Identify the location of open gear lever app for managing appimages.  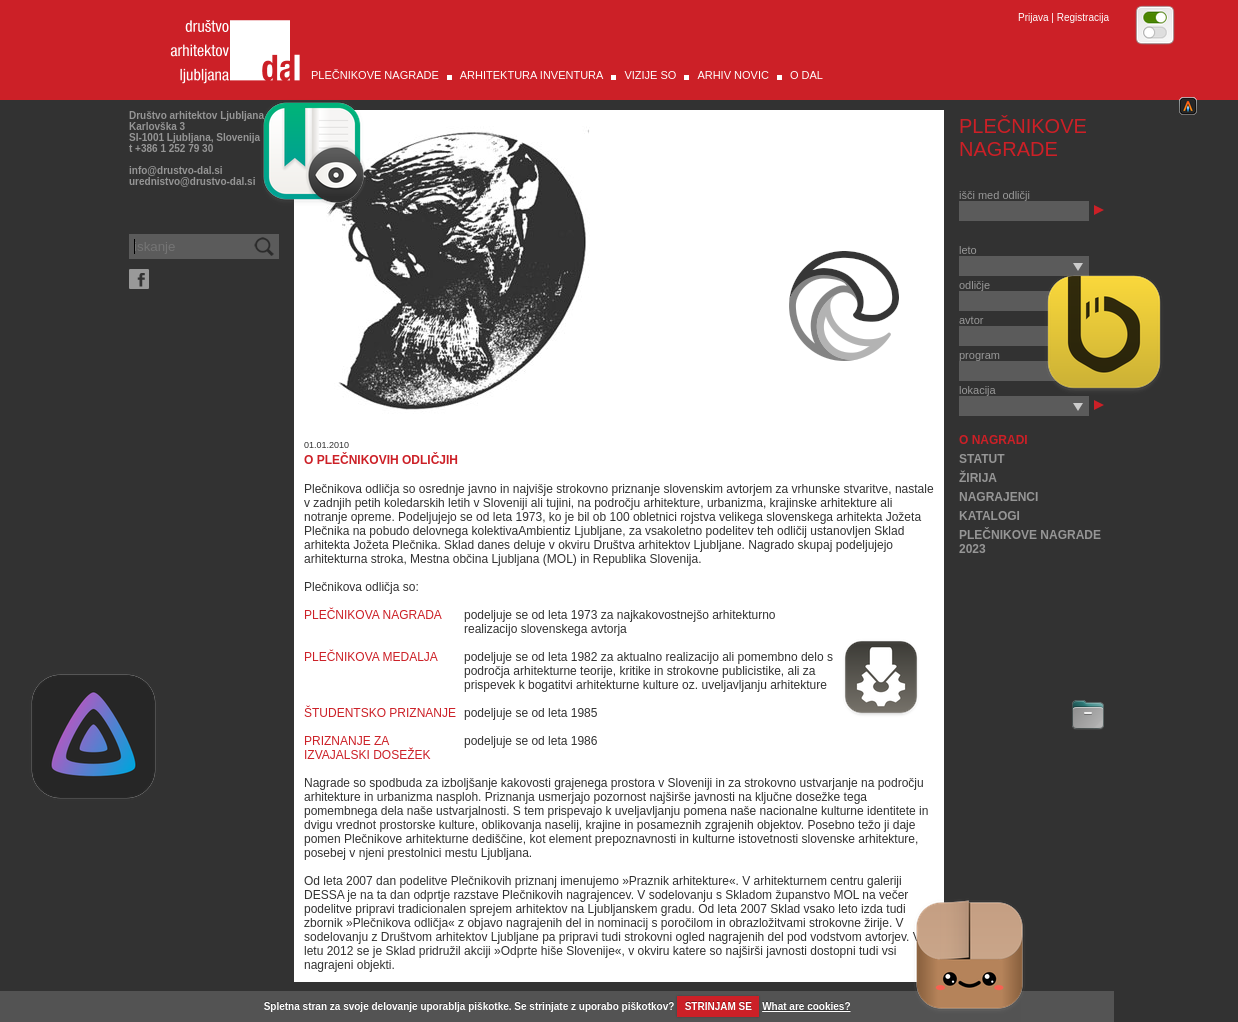
(881, 677).